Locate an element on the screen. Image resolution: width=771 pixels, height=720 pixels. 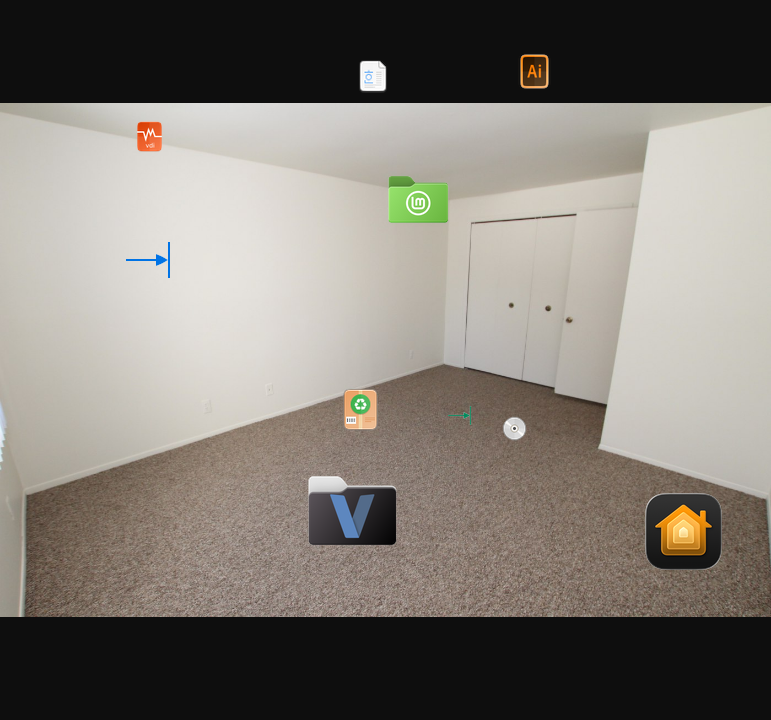
go to the last item in a list or sequence is located at coordinates (459, 415).